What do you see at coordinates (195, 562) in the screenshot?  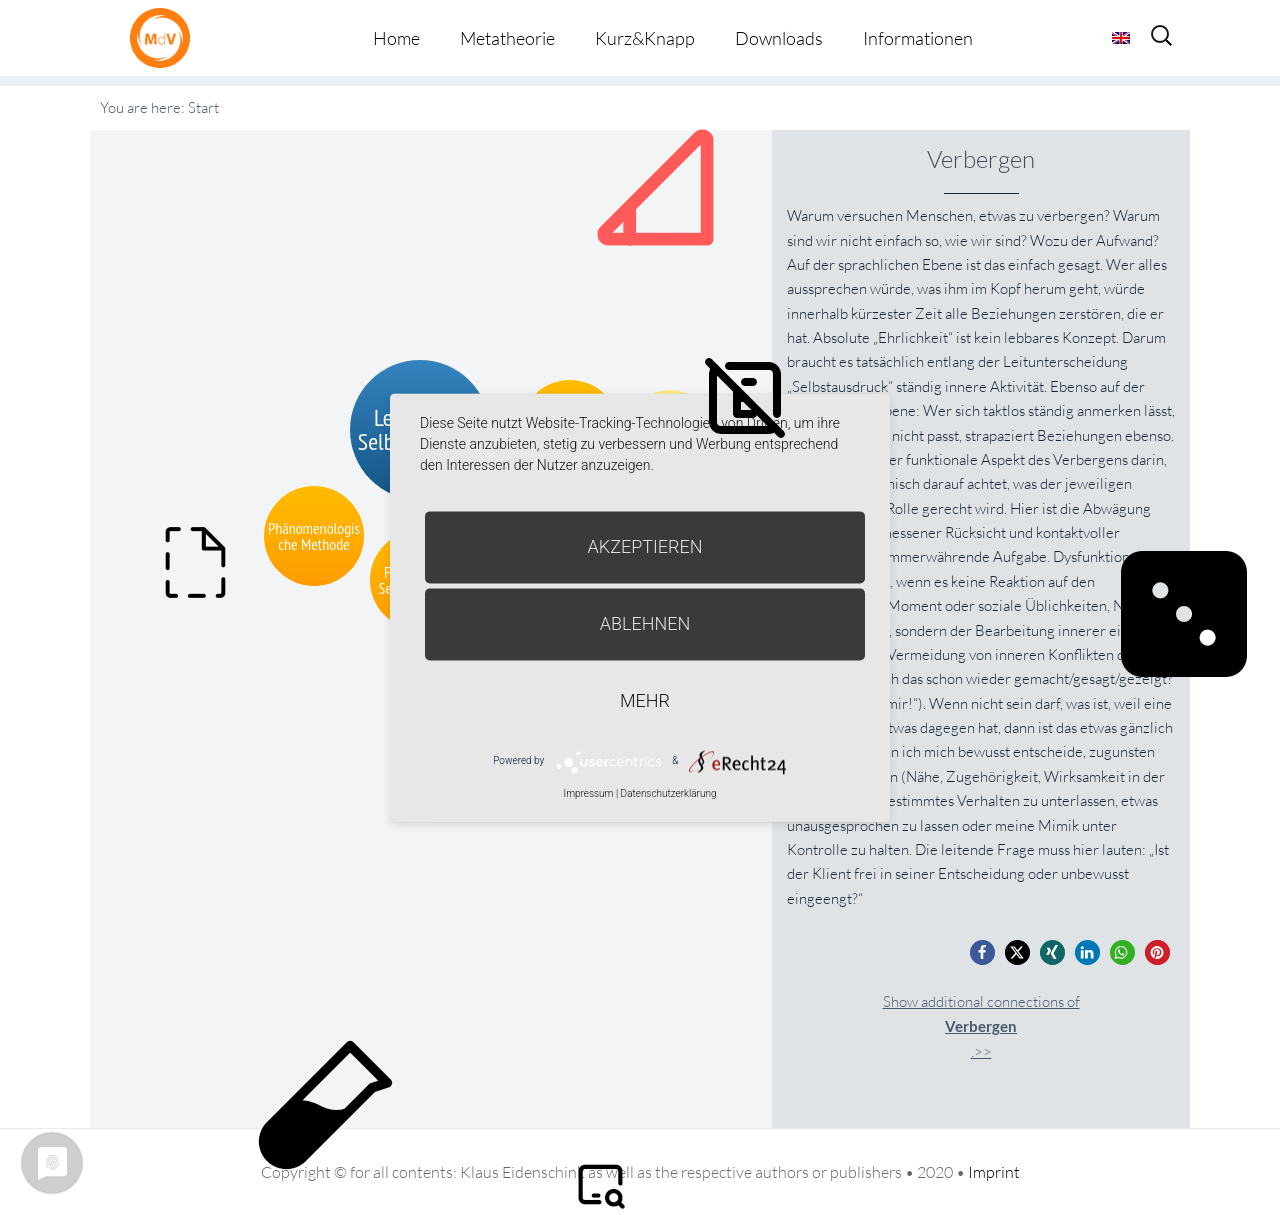 I see `a placeholder for a file not yet uploaded` at bounding box center [195, 562].